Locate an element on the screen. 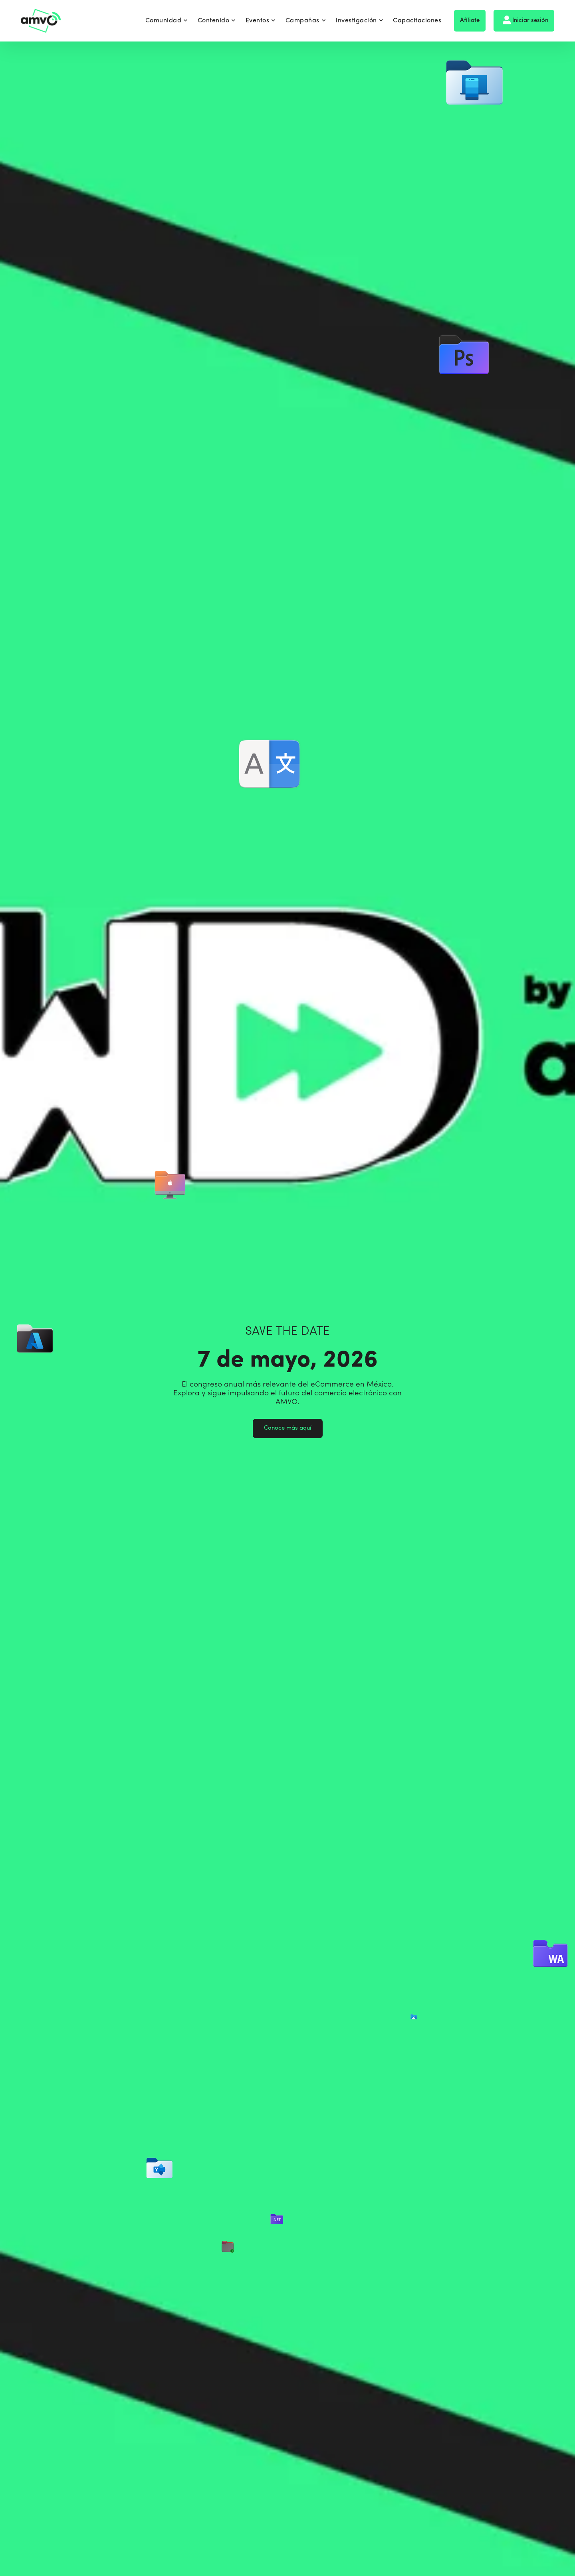 This screenshot has height=2576, width=575. access language and region settings is located at coordinates (269, 764).